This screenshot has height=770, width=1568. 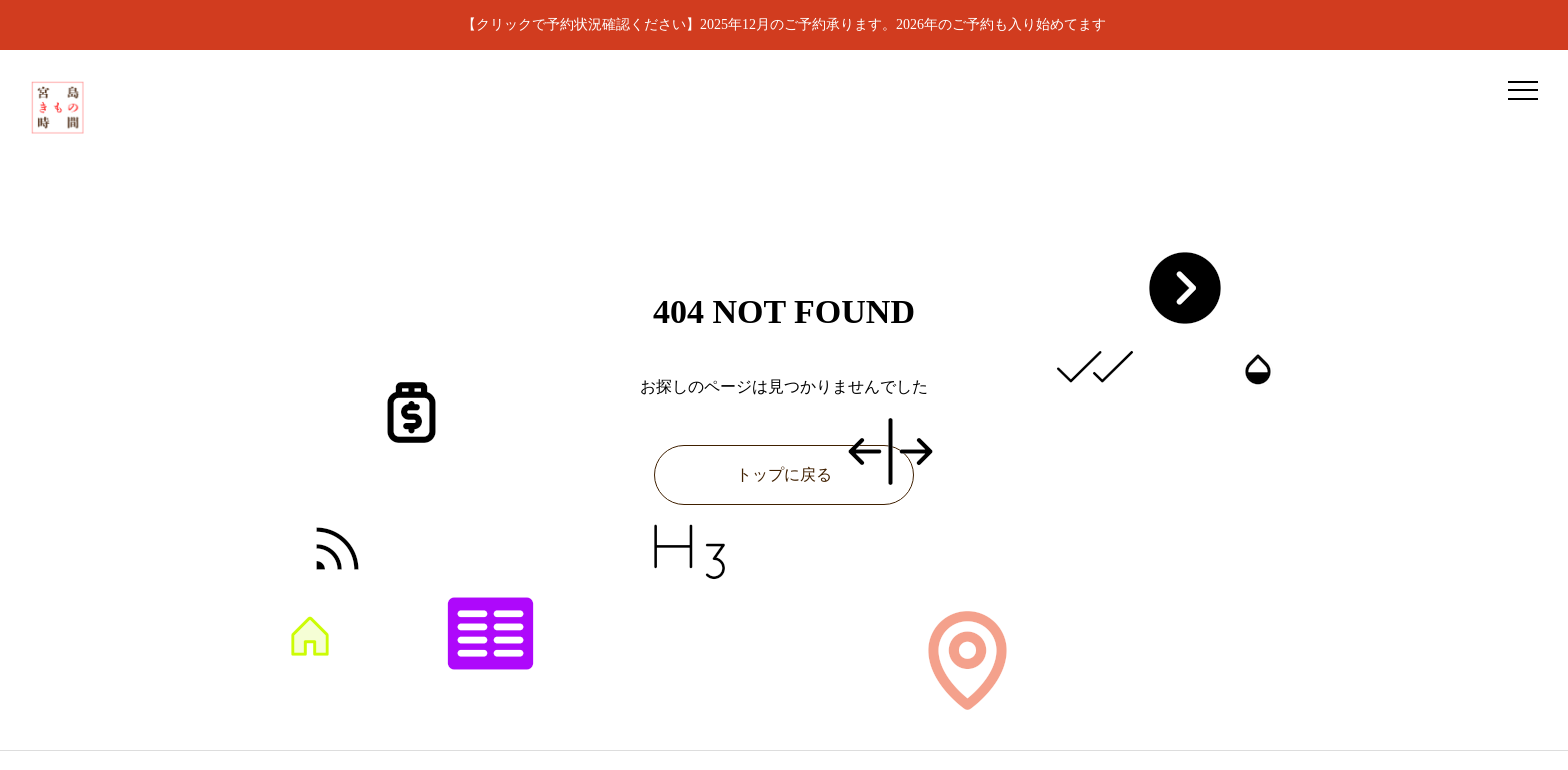 What do you see at coordinates (890, 451) in the screenshot?
I see `expand content horizontally` at bounding box center [890, 451].